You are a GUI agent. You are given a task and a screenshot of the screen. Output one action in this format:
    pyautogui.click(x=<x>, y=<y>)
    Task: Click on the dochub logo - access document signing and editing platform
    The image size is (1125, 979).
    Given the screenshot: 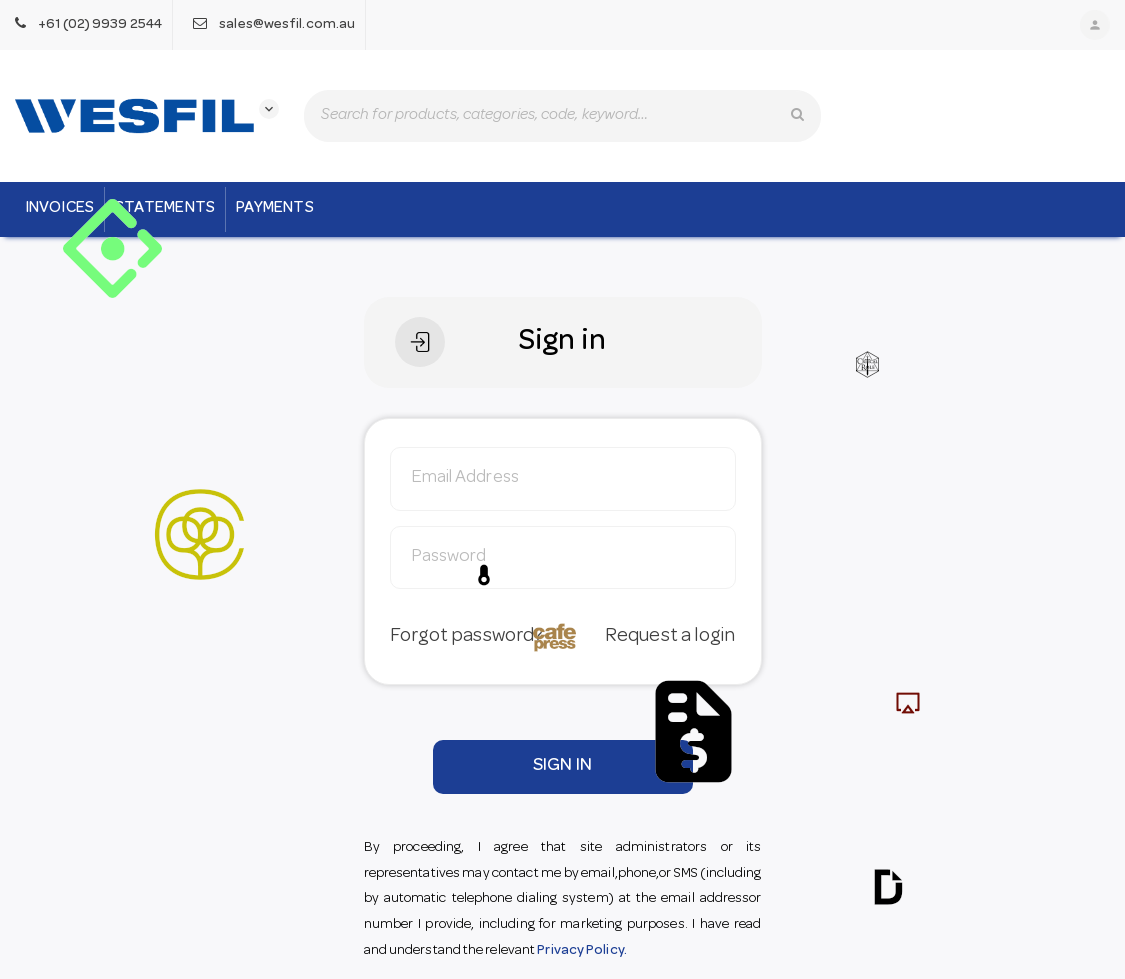 What is the action you would take?
    pyautogui.click(x=889, y=887)
    